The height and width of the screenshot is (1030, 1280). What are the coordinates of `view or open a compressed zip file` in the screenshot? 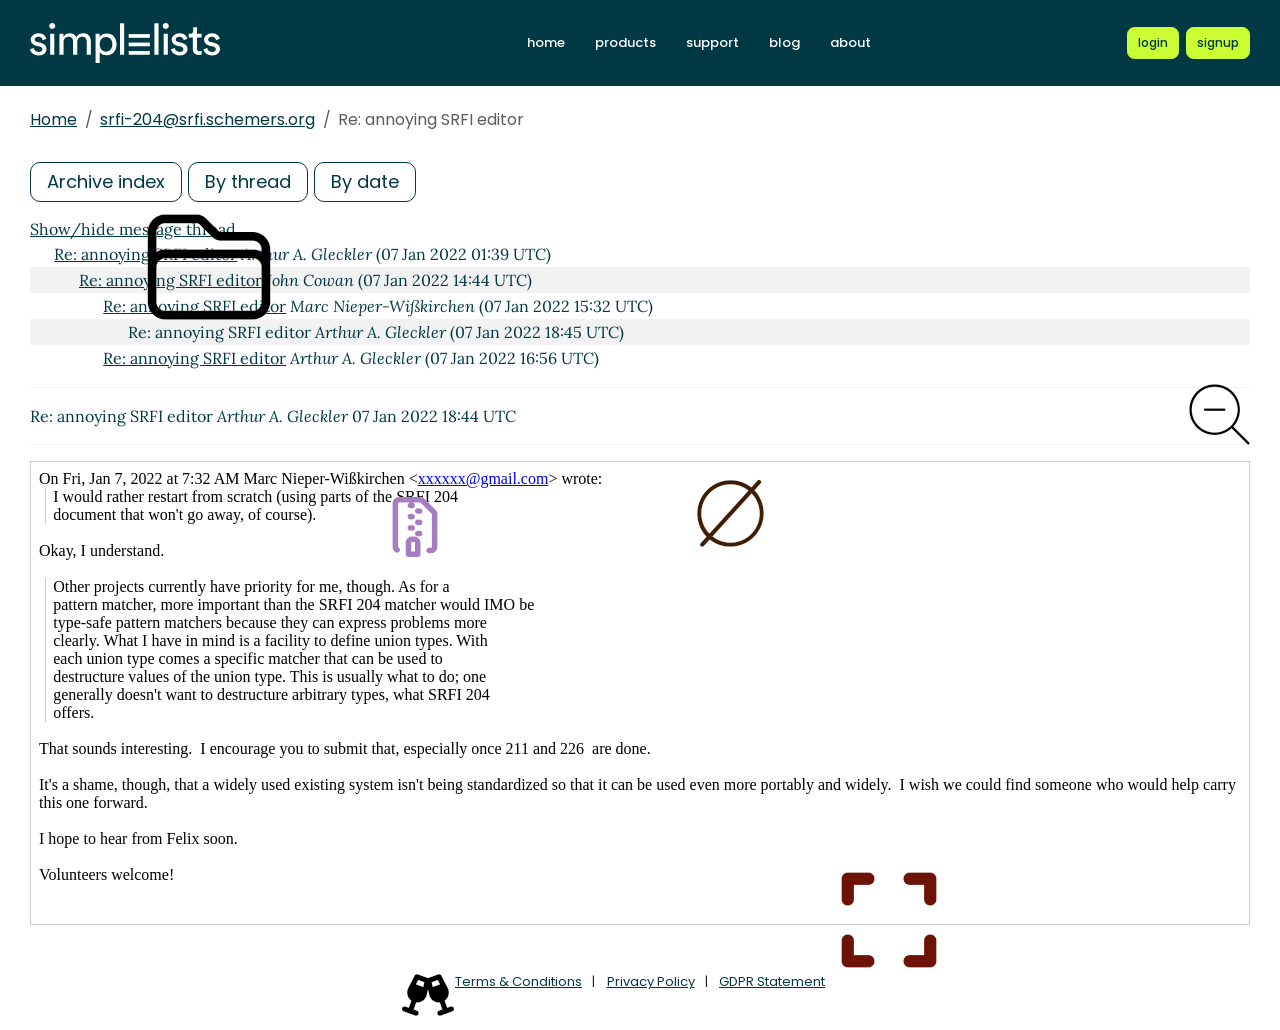 It's located at (415, 527).